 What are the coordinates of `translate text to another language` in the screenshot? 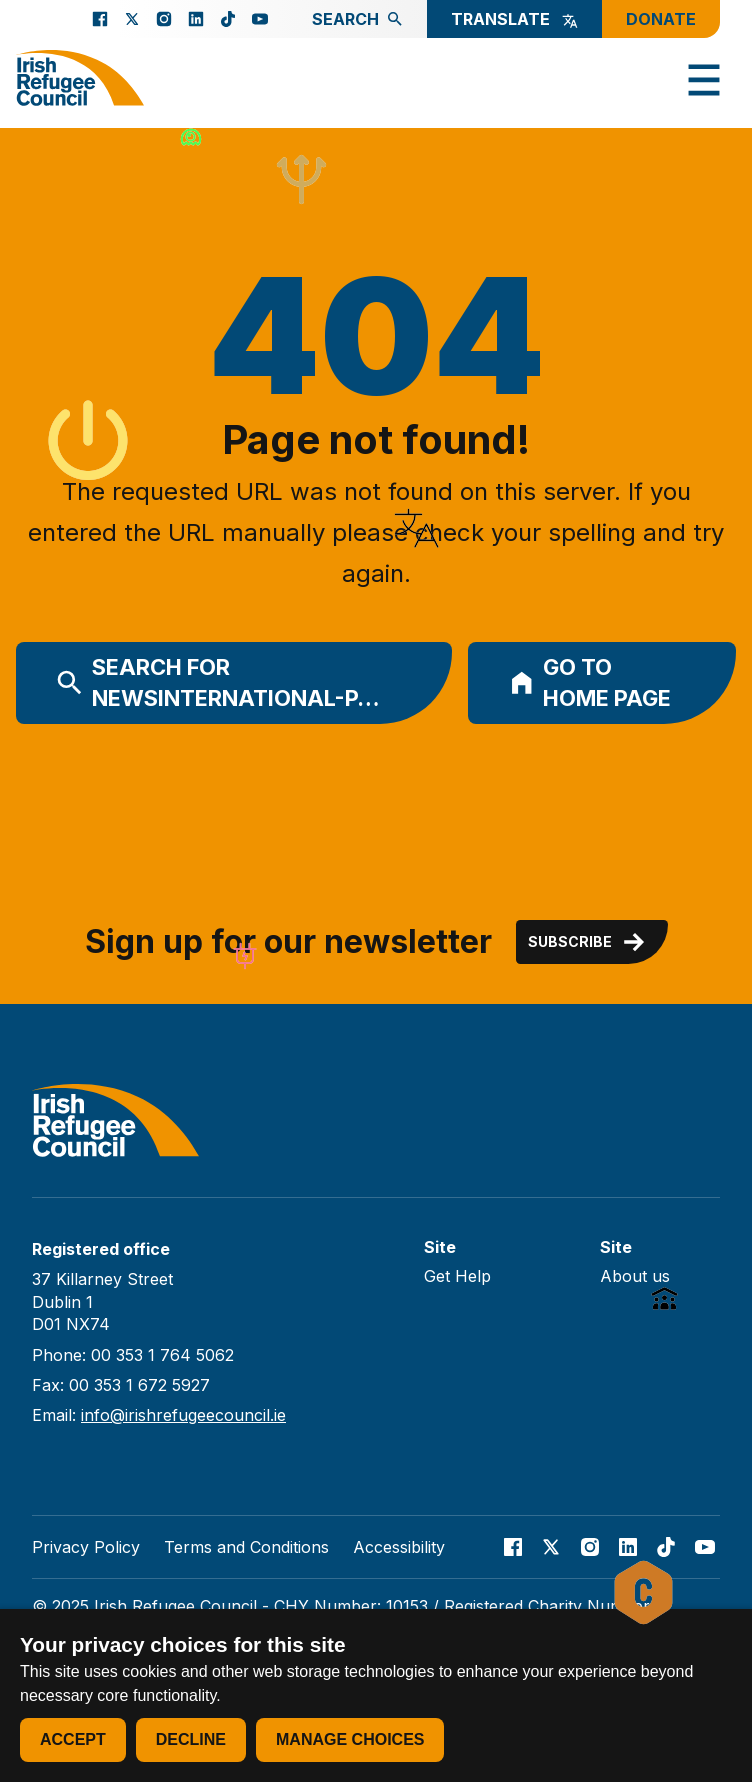 It's located at (415, 529).